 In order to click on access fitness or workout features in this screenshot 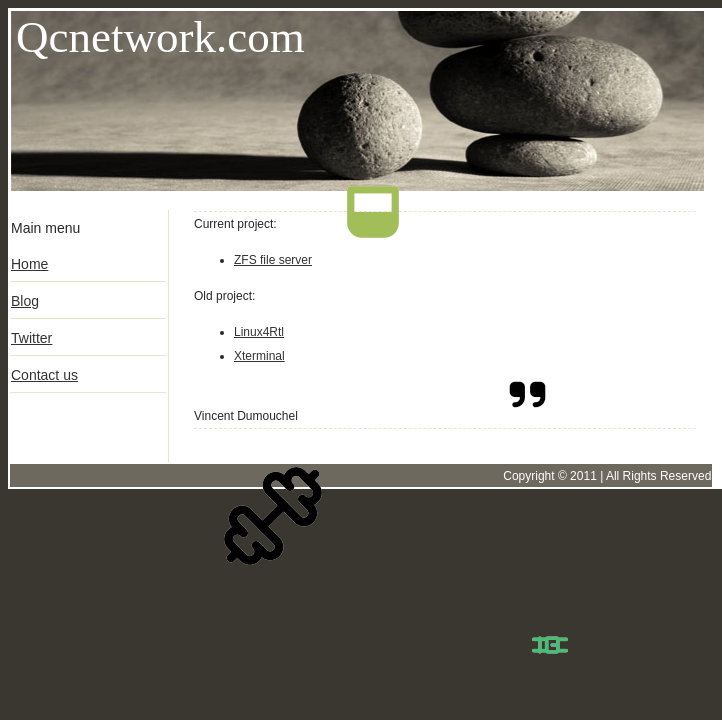, I will do `click(273, 516)`.